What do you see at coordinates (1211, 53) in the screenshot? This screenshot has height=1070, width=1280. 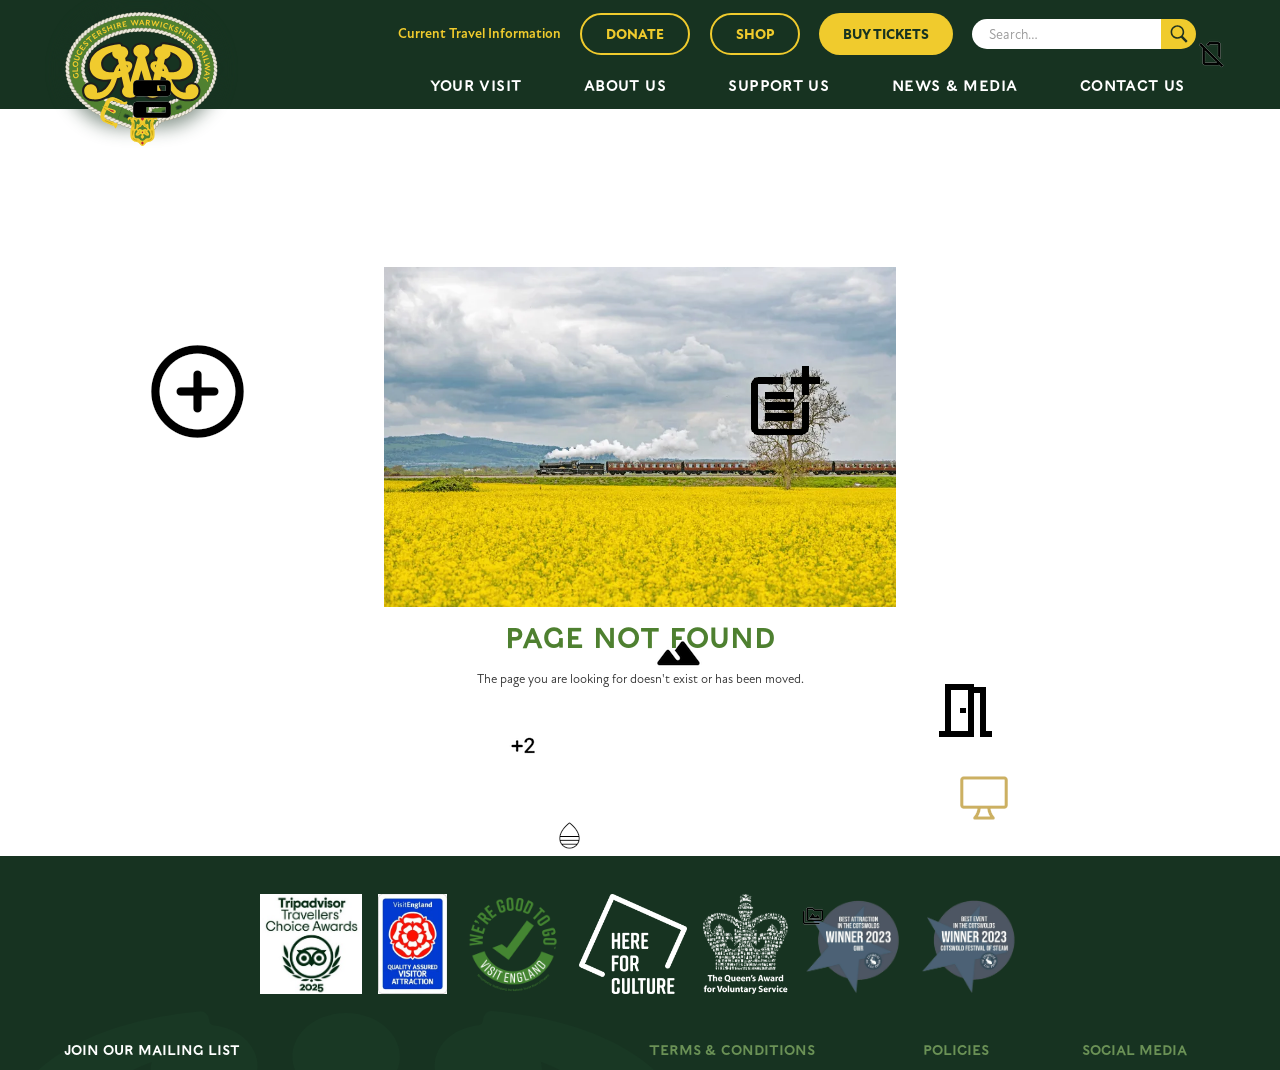 I see `no sim card detected` at bounding box center [1211, 53].